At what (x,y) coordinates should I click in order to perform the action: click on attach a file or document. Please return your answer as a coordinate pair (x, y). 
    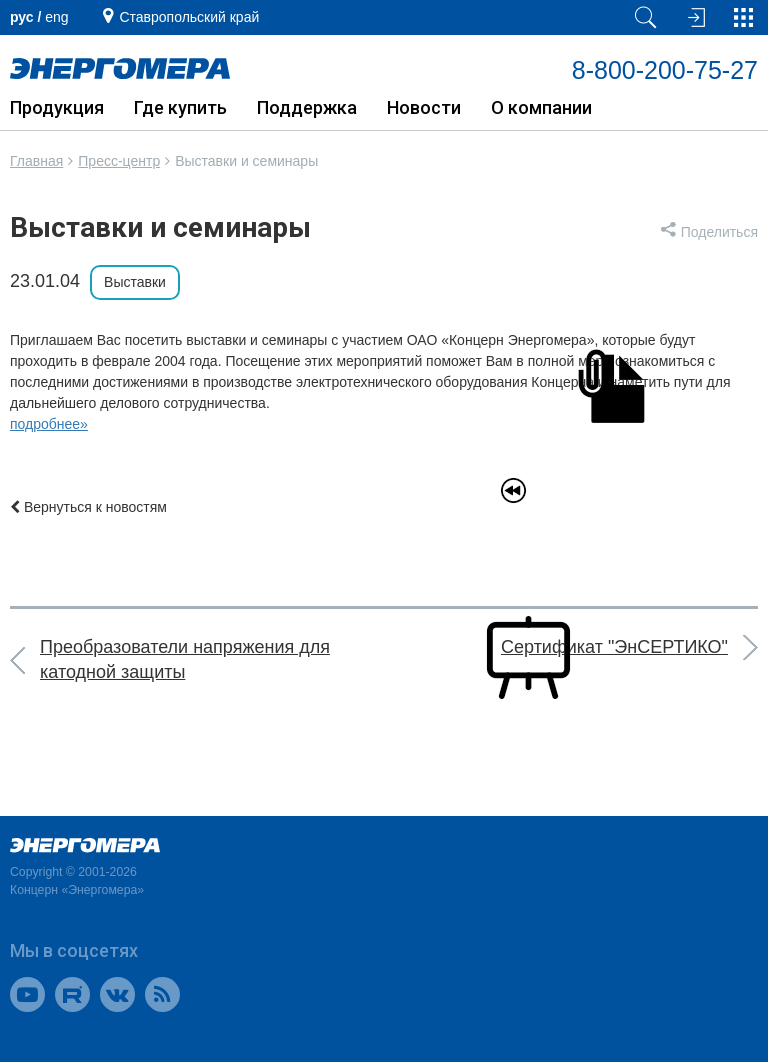
    Looking at the image, I should click on (611, 387).